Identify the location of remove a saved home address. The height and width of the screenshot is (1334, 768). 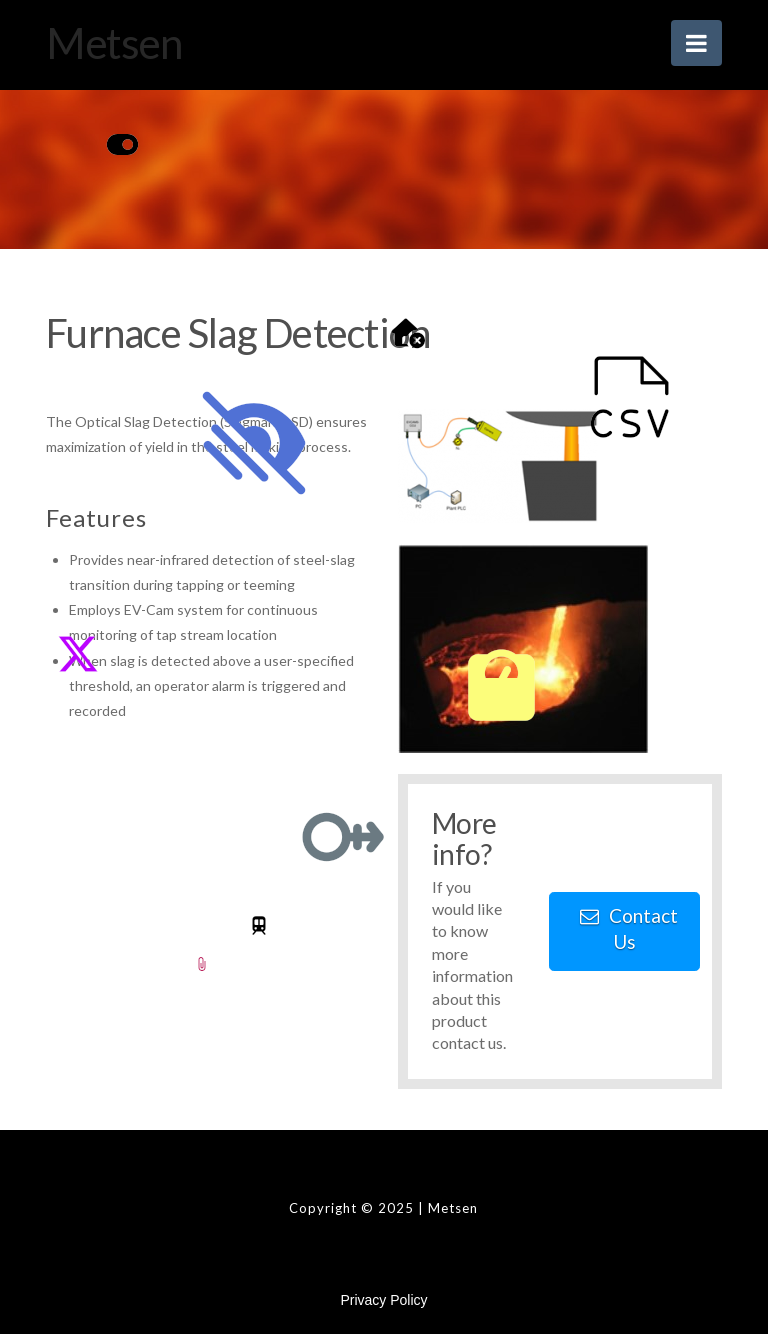
(407, 332).